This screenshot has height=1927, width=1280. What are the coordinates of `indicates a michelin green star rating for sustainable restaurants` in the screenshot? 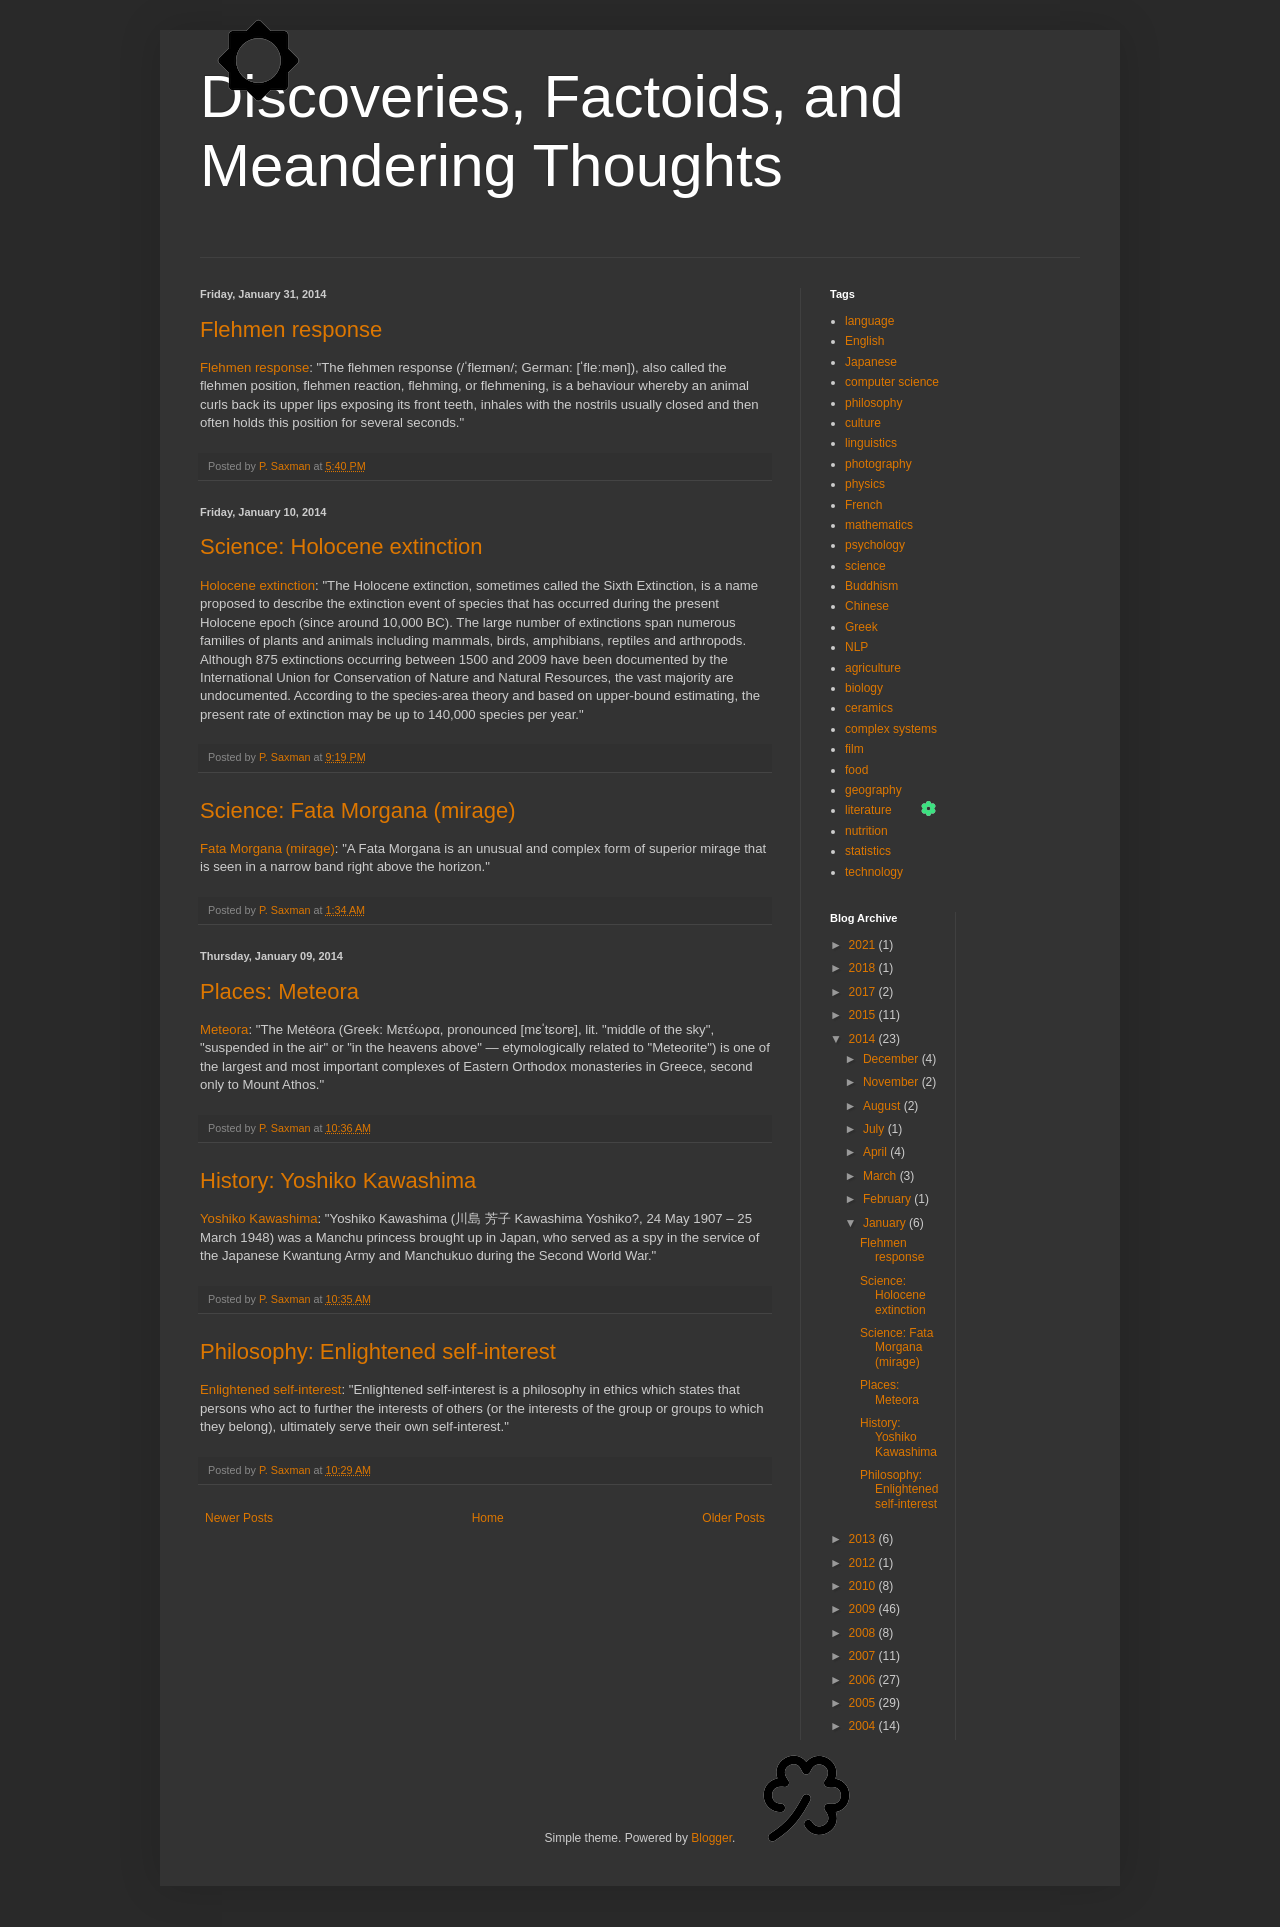 It's located at (806, 1798).